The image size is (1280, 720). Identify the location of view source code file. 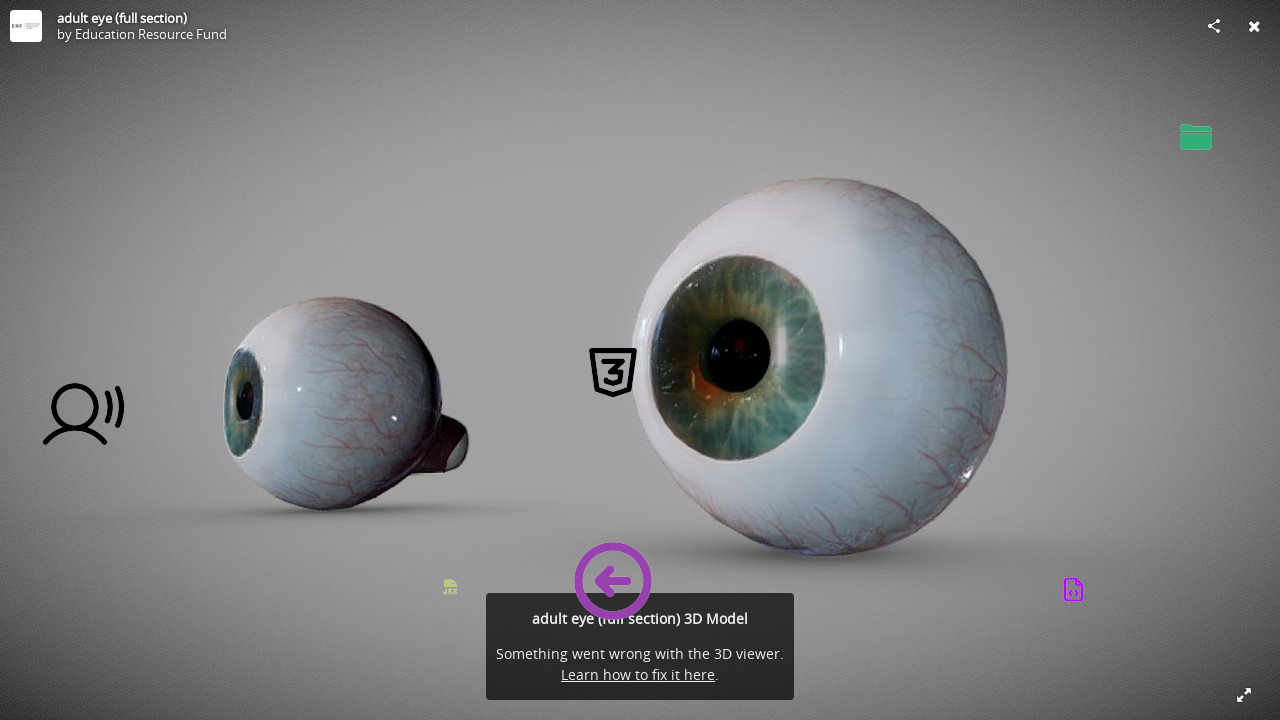
(1073, 589).